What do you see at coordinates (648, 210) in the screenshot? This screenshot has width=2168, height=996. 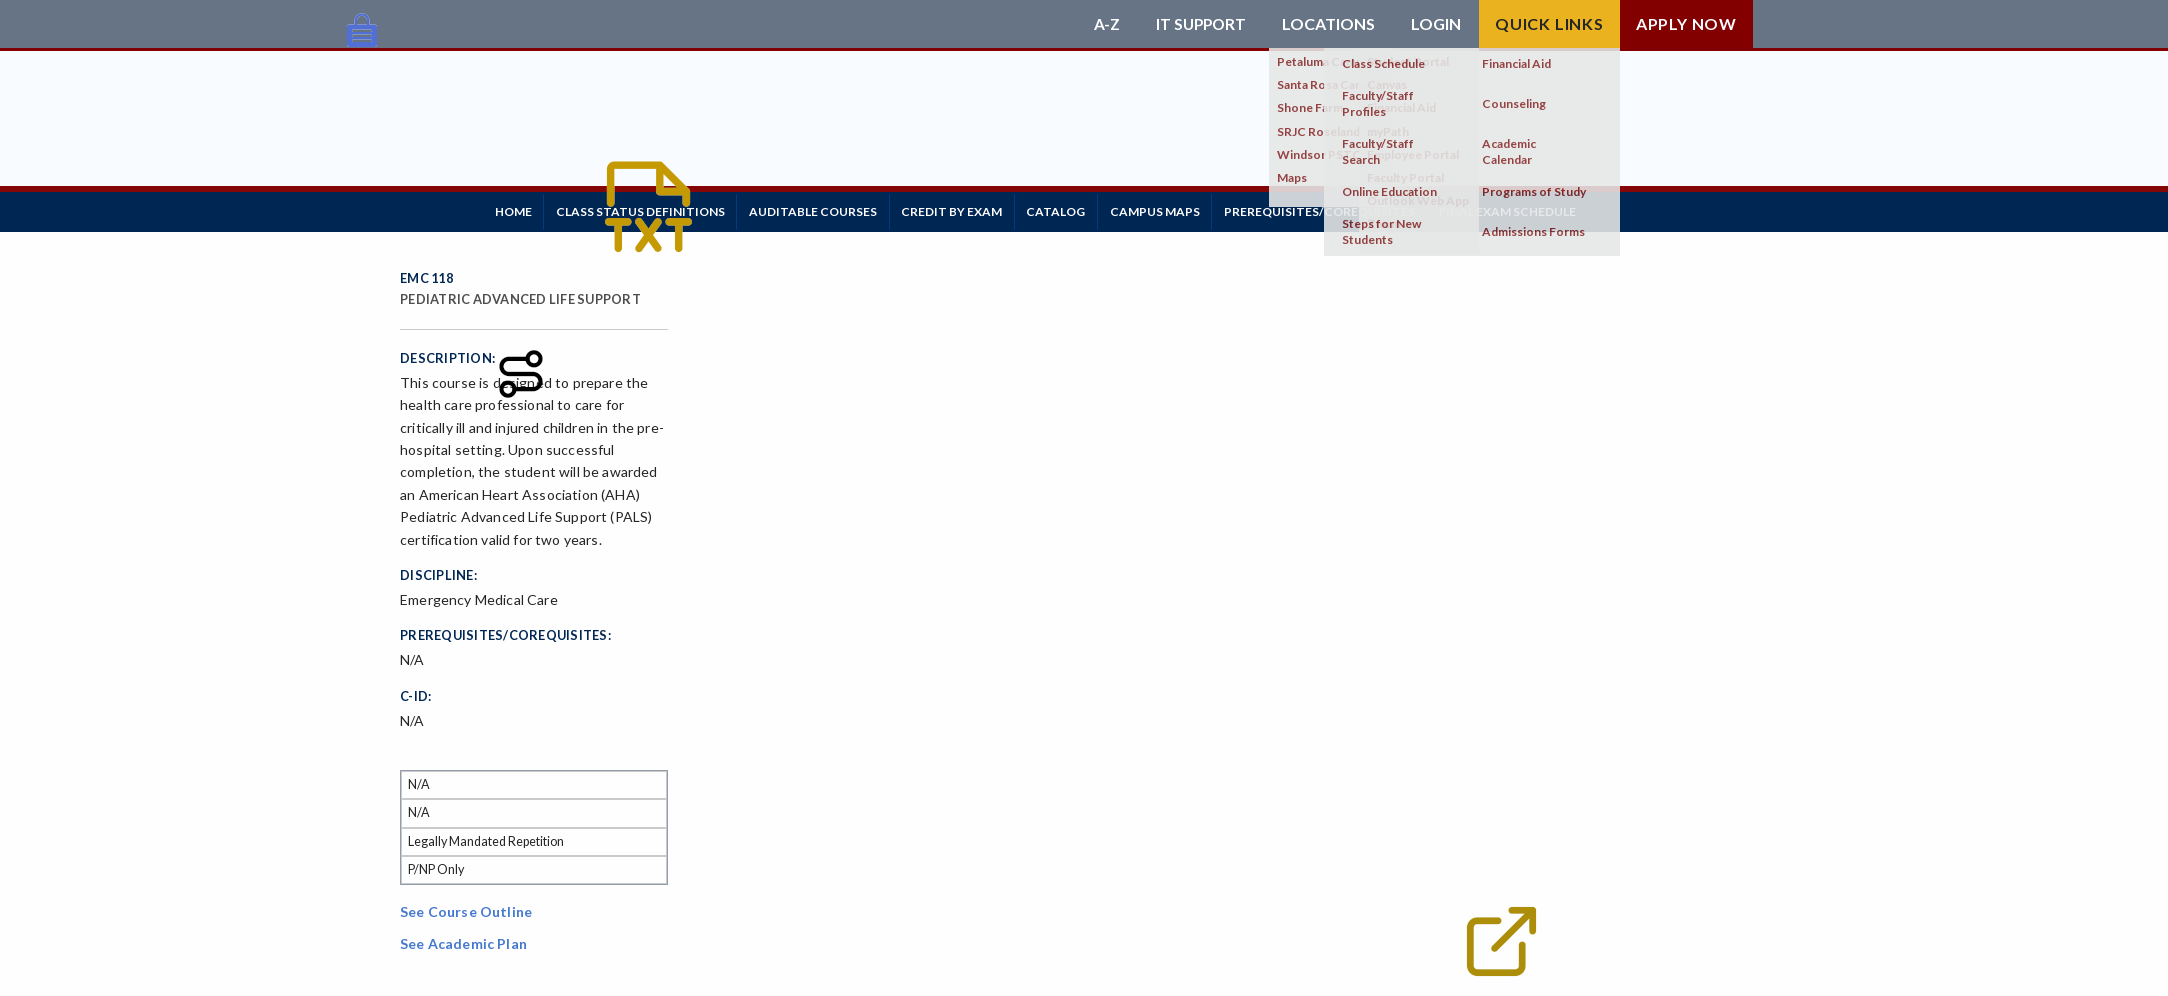 I see `open a text file` at bounding box center [648, 210].